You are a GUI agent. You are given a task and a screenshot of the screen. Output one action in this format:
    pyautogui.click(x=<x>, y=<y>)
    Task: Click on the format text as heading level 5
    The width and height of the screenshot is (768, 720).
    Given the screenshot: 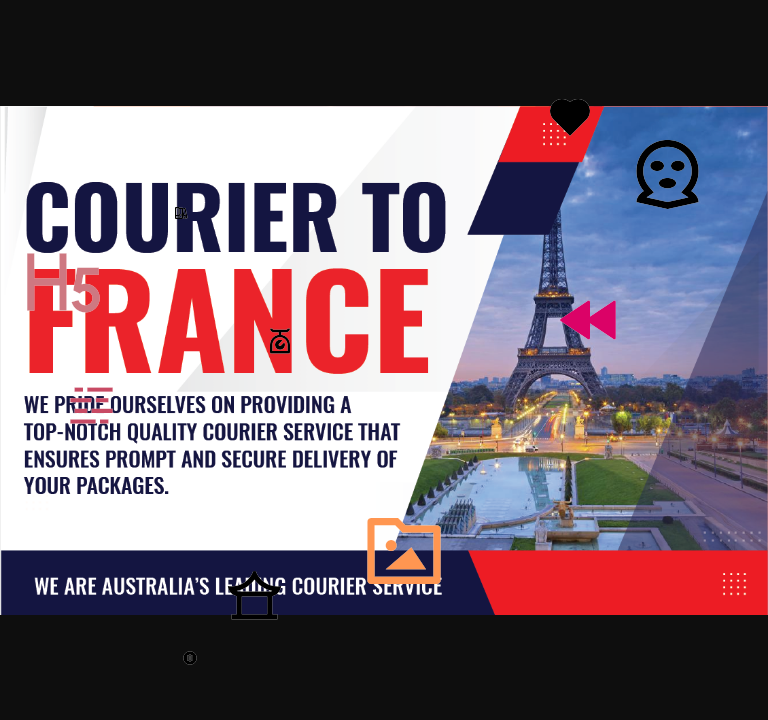 What is the action you would take?
    pyautogui.click(x=63, y=282)
    